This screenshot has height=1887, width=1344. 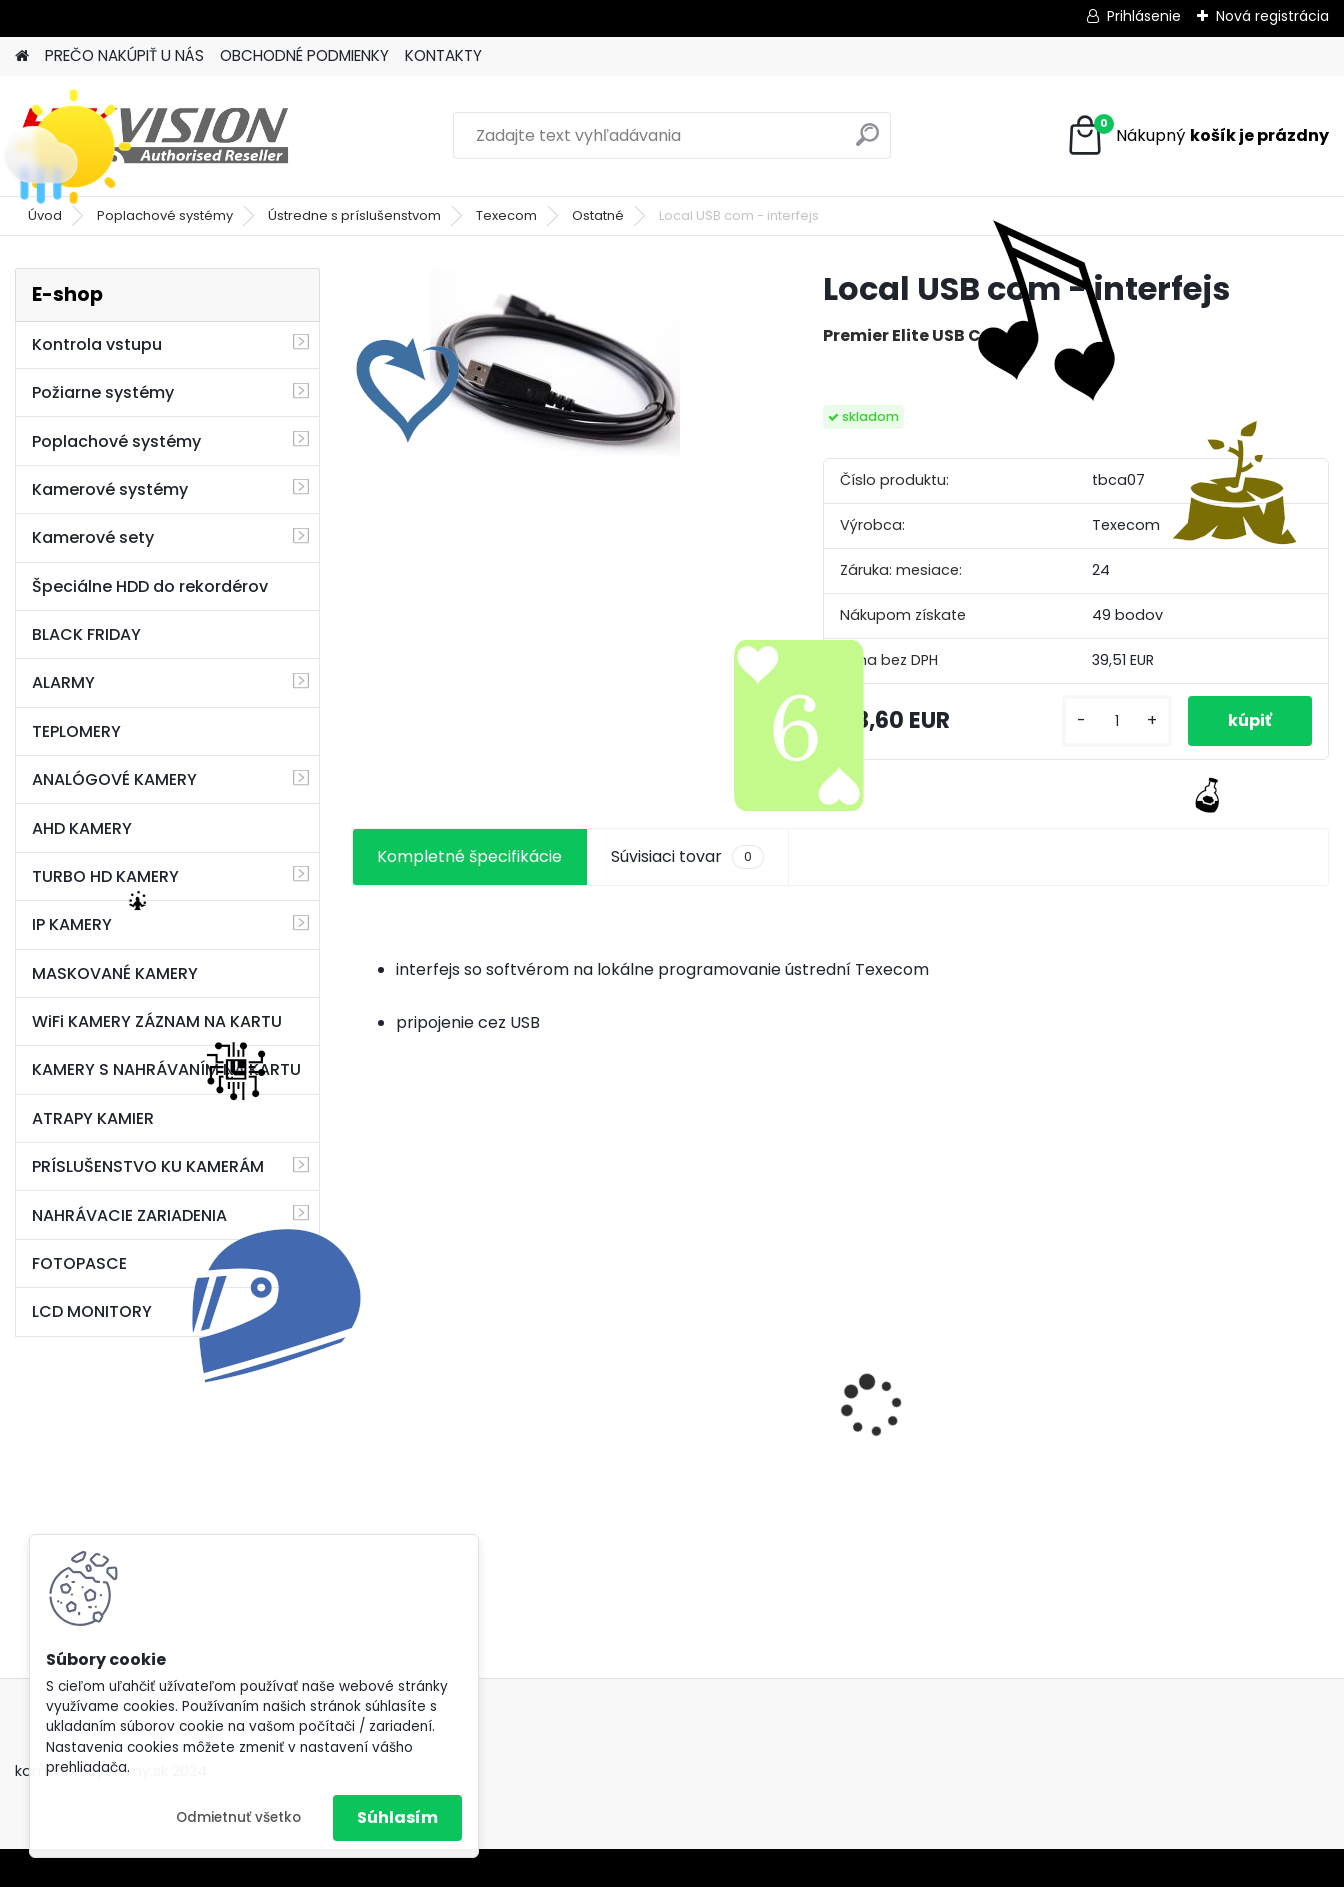 I want to click on indicates rainy weather with daytime sun breaks, so click(x=67, y=146).